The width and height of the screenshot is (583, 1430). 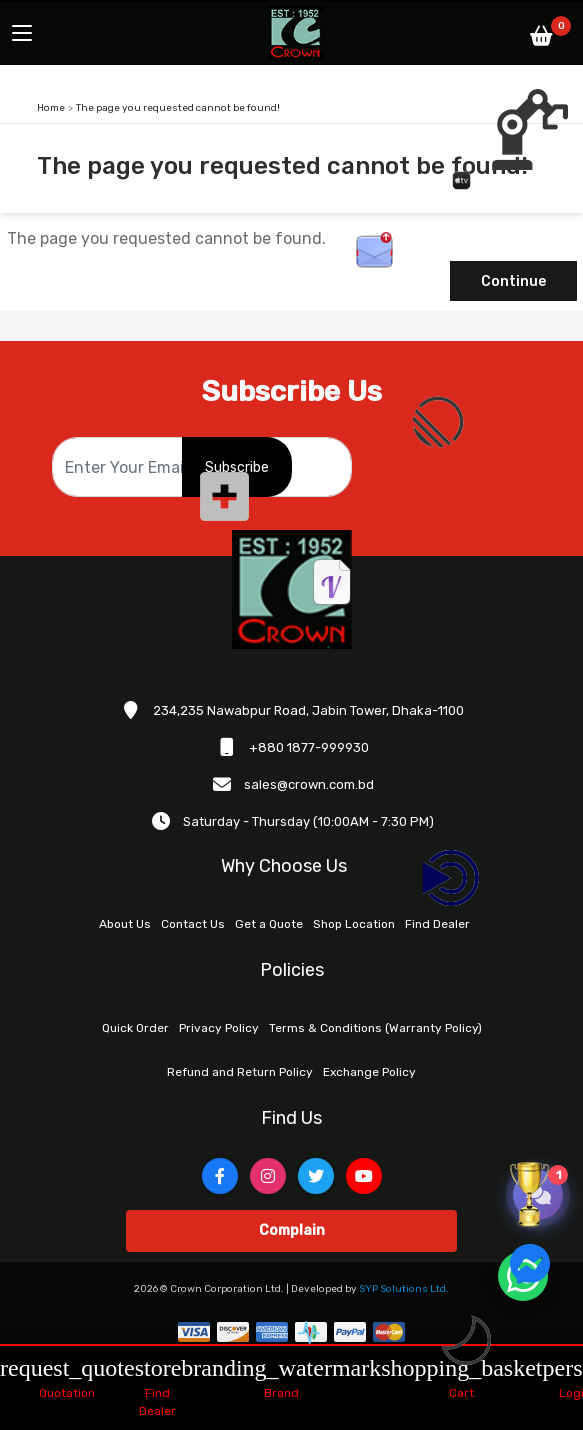 I want to click on view system activity or performance trace, so click(x=309, y=1332).